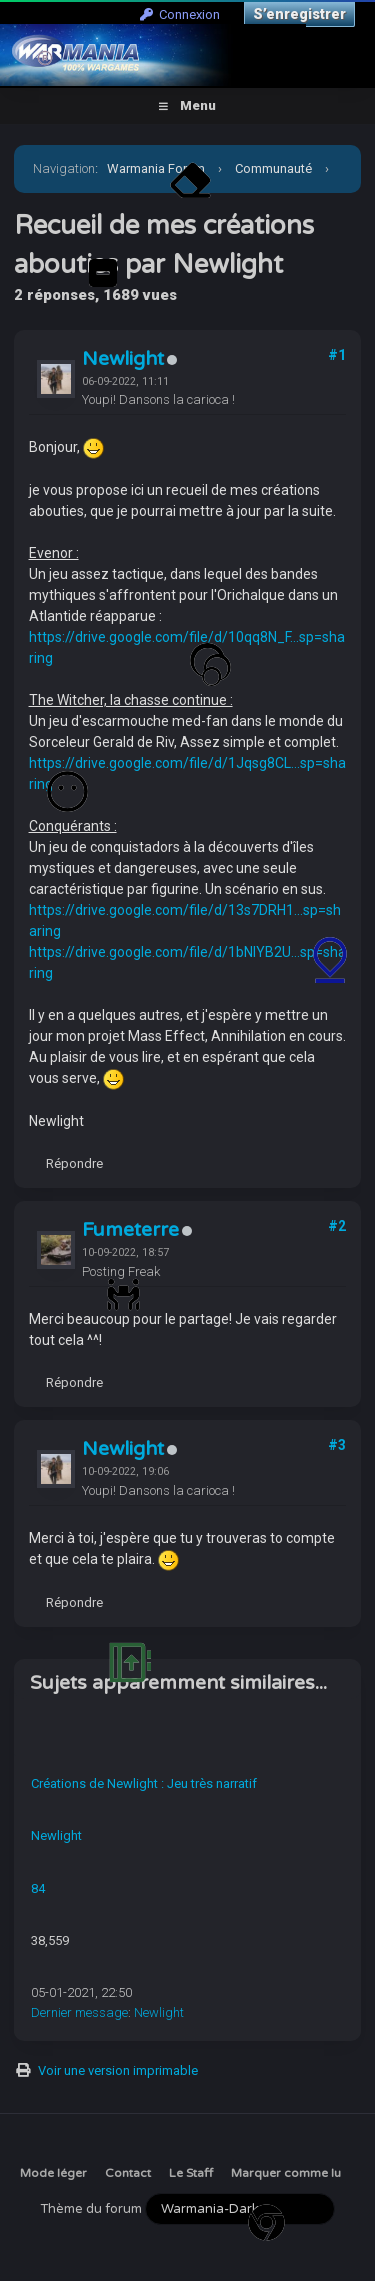 The image size is (375, 2281). What do you see at coordinates (67, 791) in the screenshot?
I see `indicates a neutral or no-response status` at bounding box center [67, 791].